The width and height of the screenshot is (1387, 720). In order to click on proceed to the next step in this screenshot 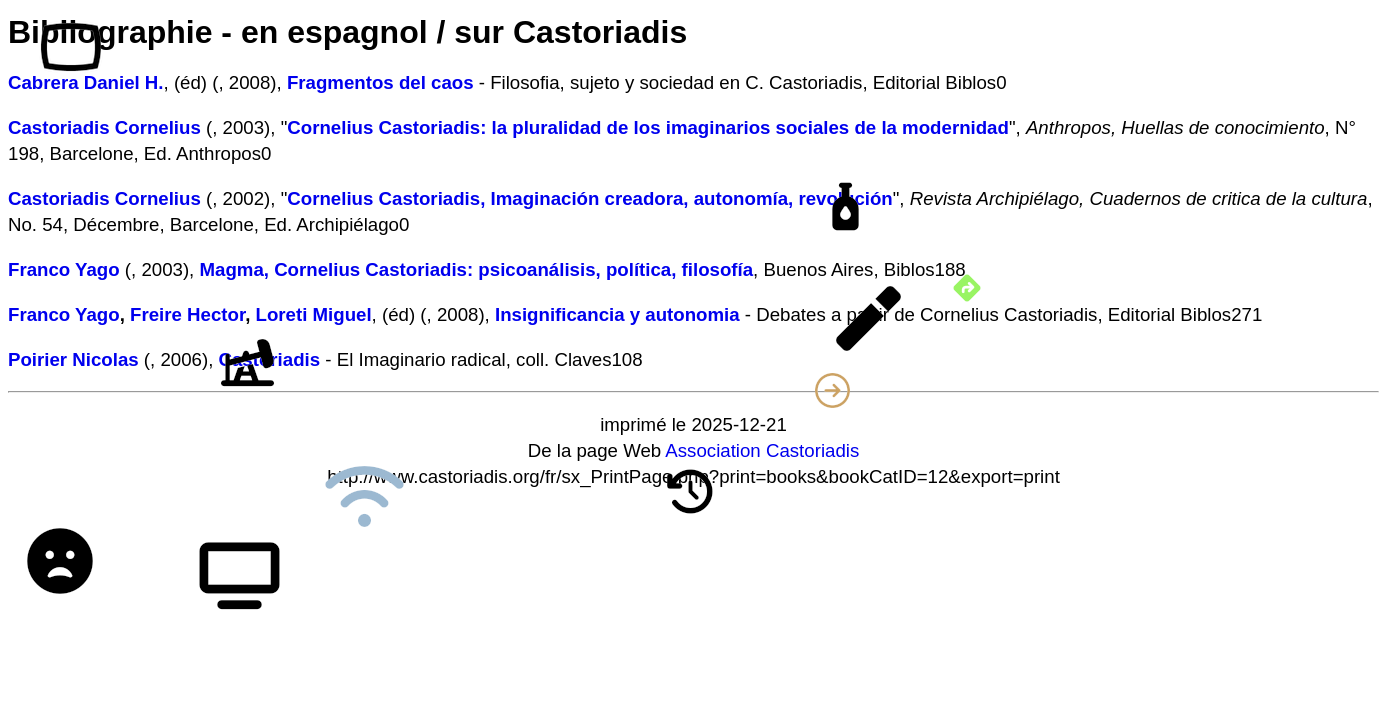, I will do `click(832, 390)`.